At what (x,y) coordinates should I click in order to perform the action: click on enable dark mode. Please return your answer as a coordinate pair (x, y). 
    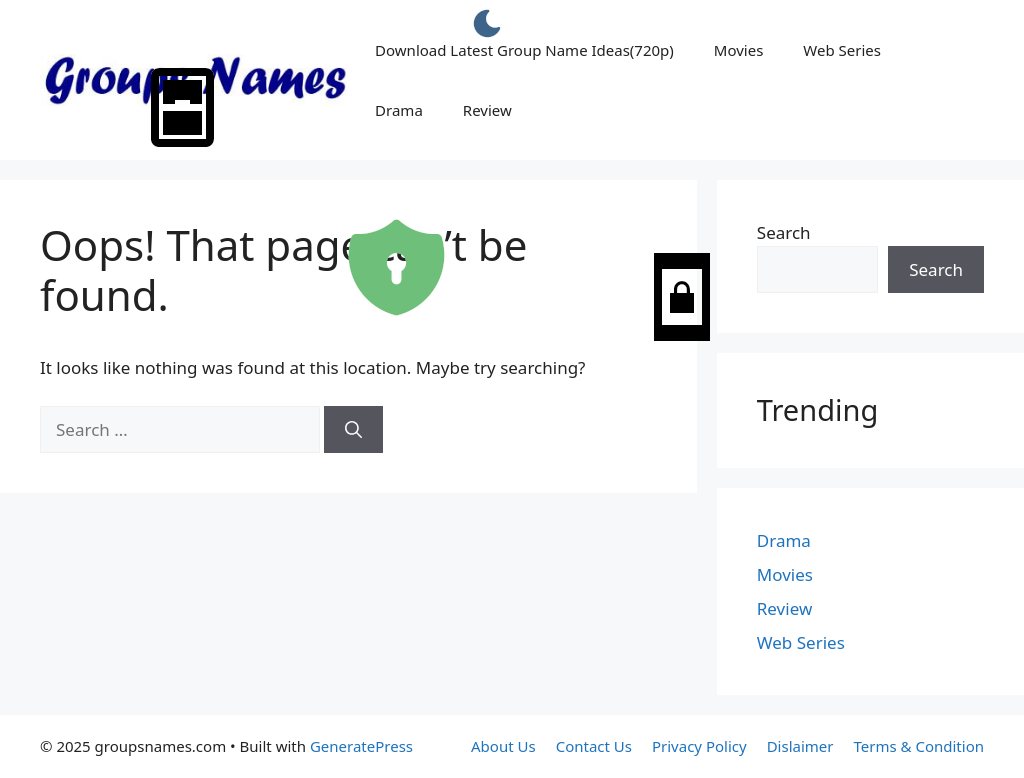
    Looking at the image, I should click on (487, 23).